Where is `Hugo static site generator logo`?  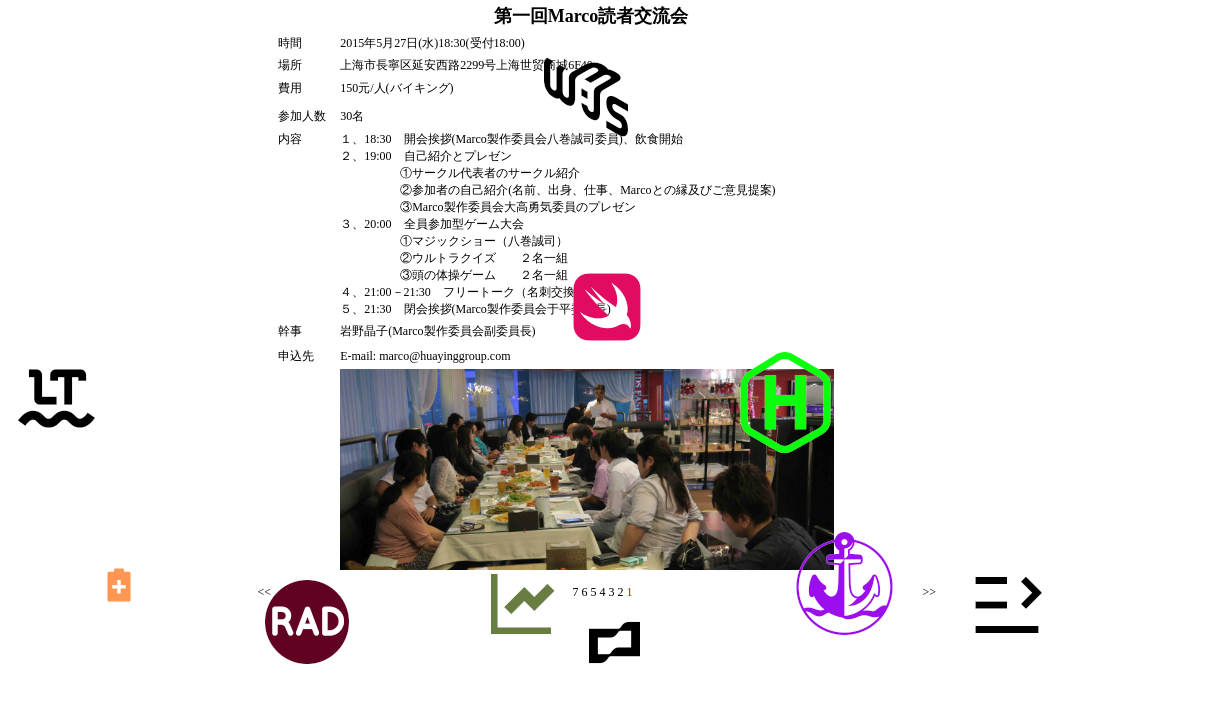
Hugo static site generator logo is located at coordinates (785, 402).